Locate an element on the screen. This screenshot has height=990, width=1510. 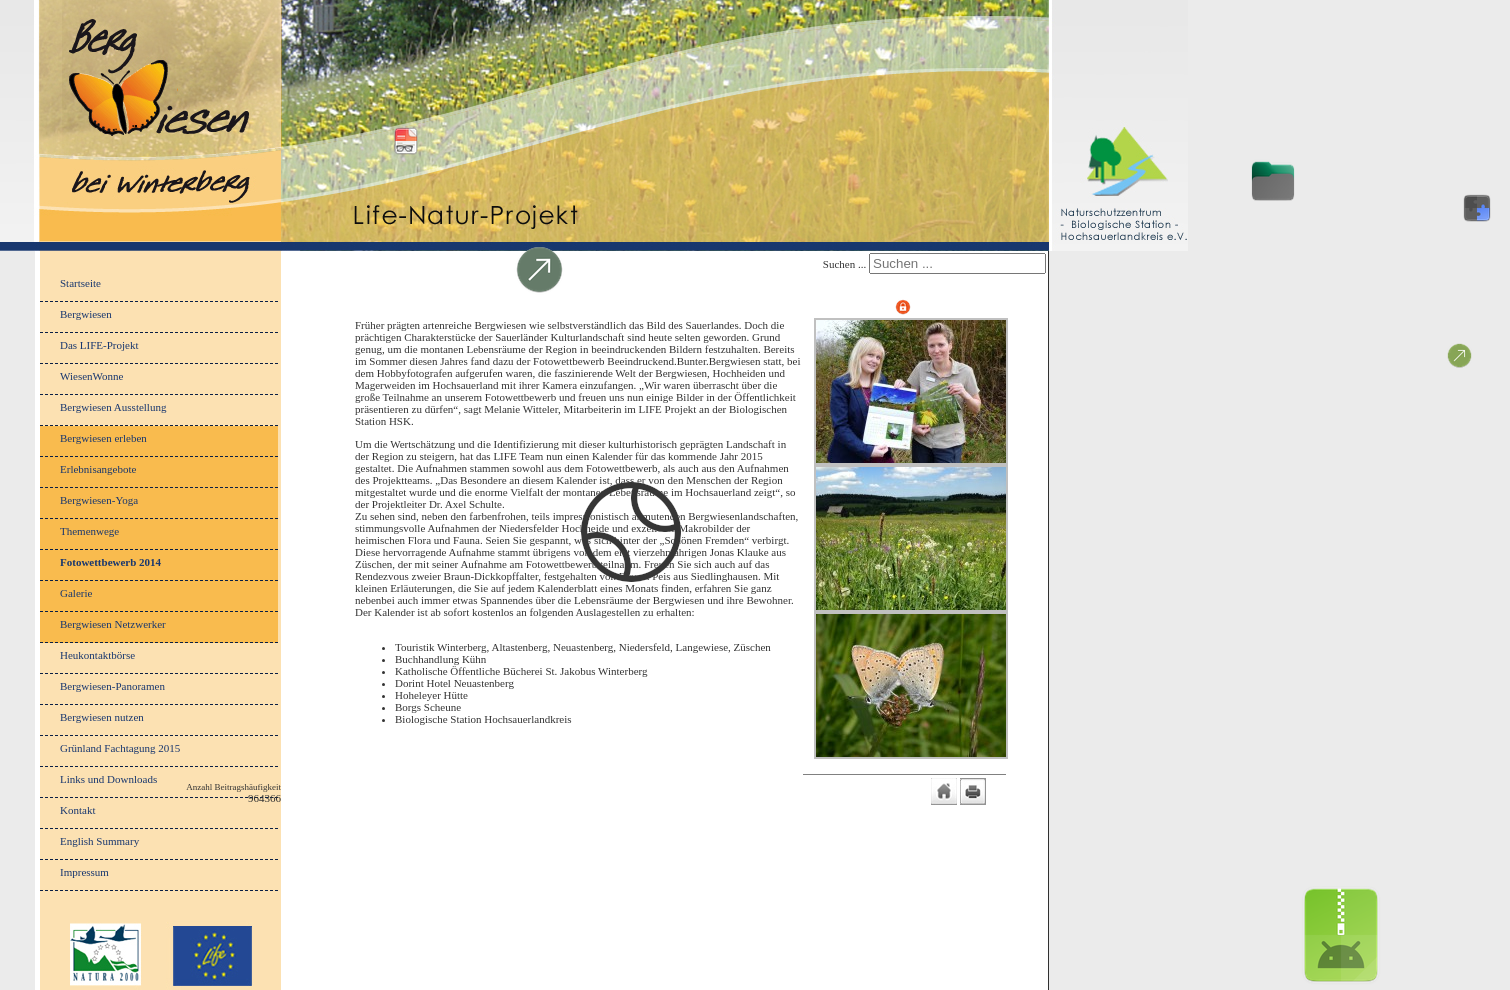
indicates a symbolic link or shortcut to another file is located at coordinates (539, 269).